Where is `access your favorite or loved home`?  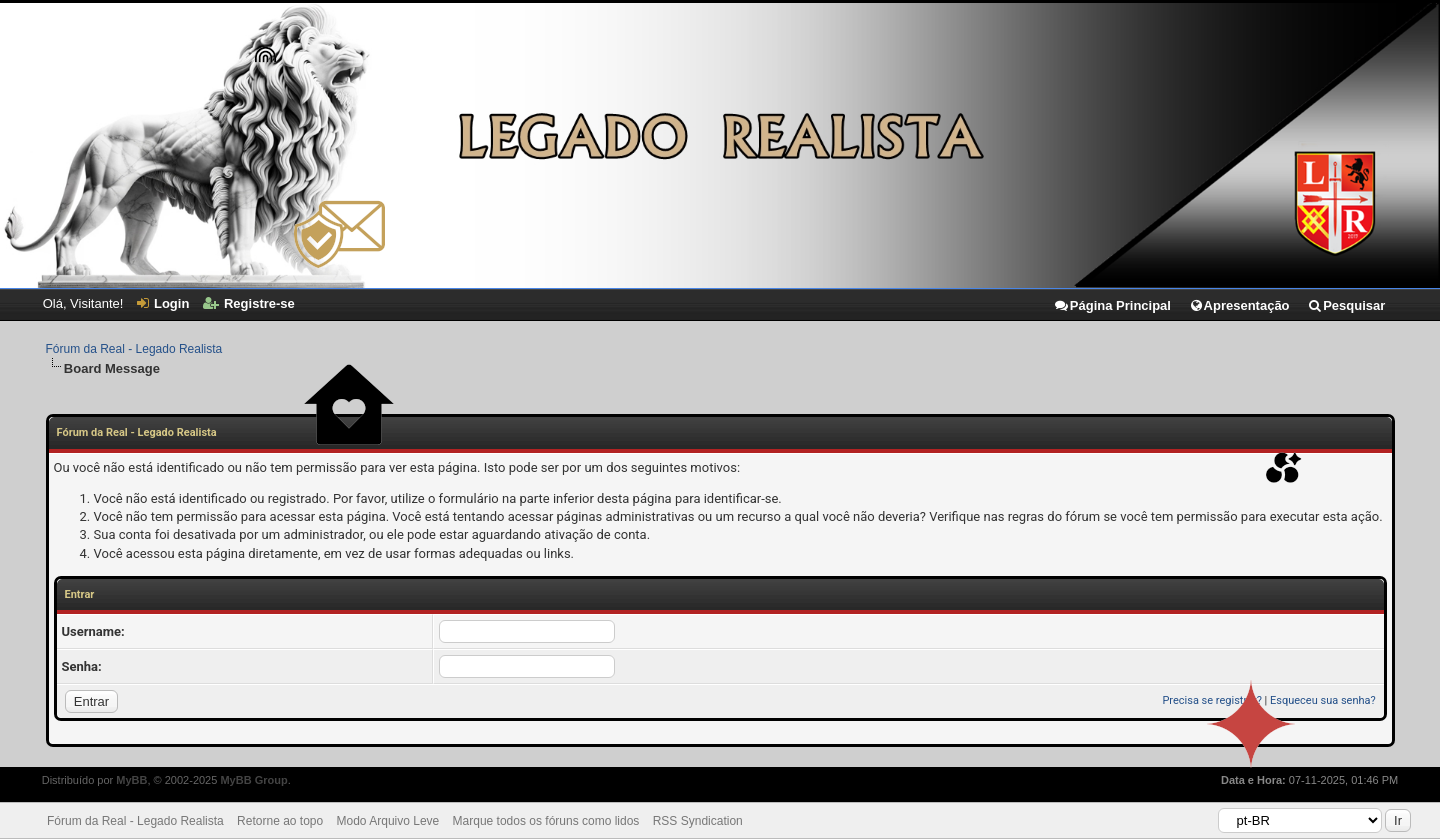 access your favorite or loved home is located at coordinates (349, 408).